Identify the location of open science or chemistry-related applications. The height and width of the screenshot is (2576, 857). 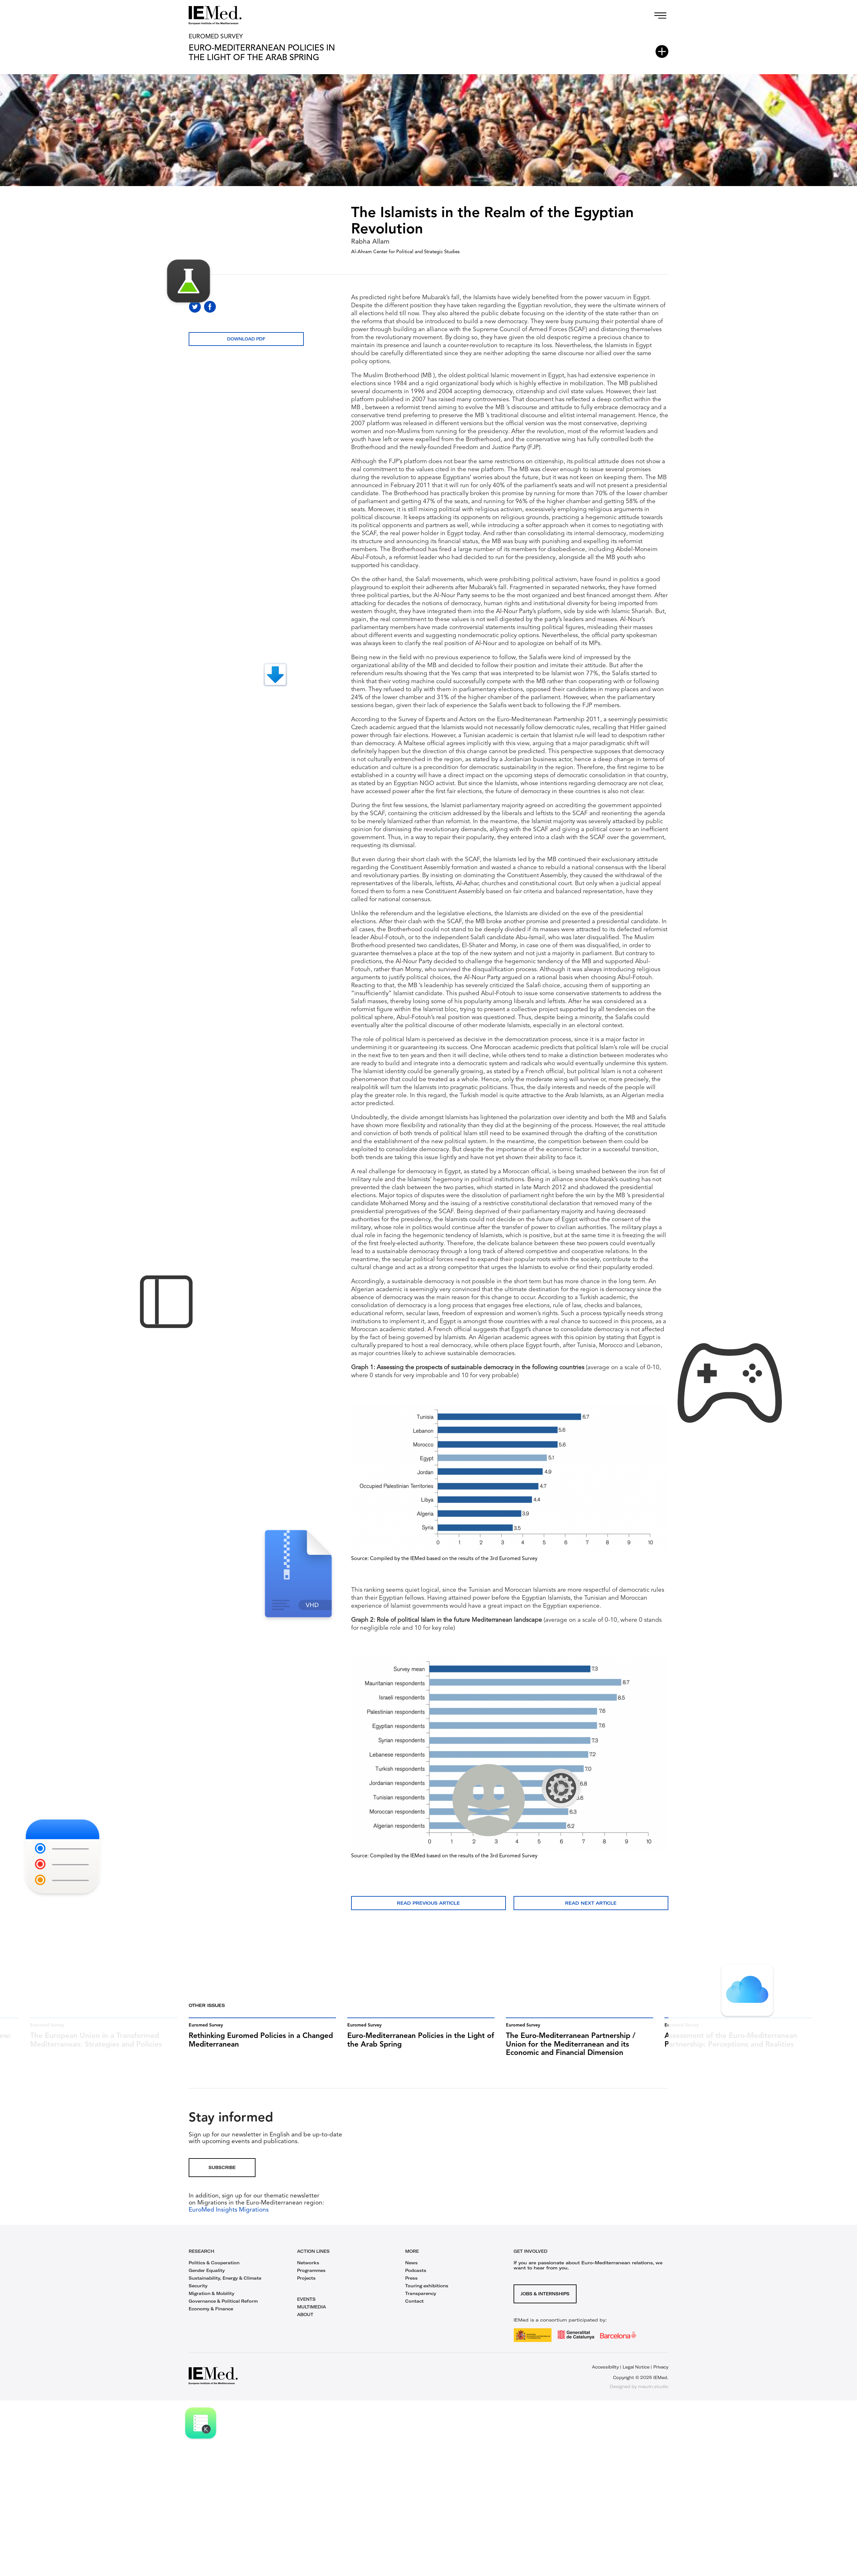
(188, 282).